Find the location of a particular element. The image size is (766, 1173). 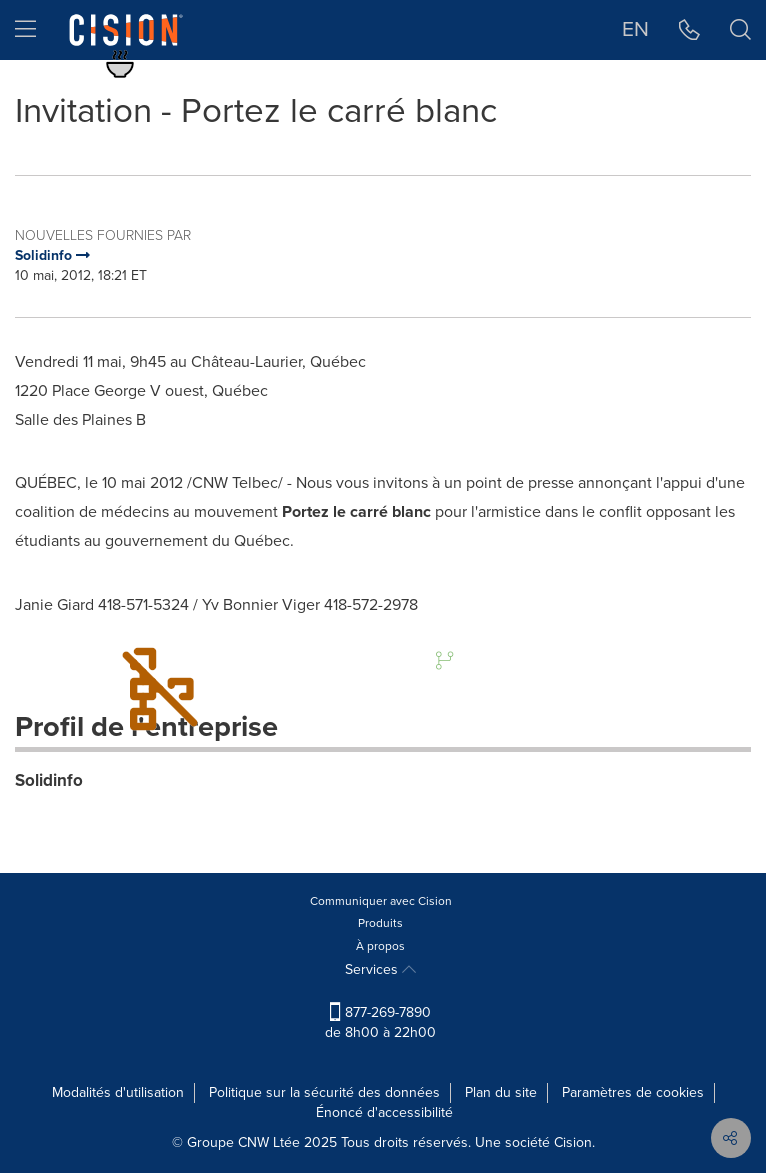

disable schema or data structure view is located at coordinates (160, 689).